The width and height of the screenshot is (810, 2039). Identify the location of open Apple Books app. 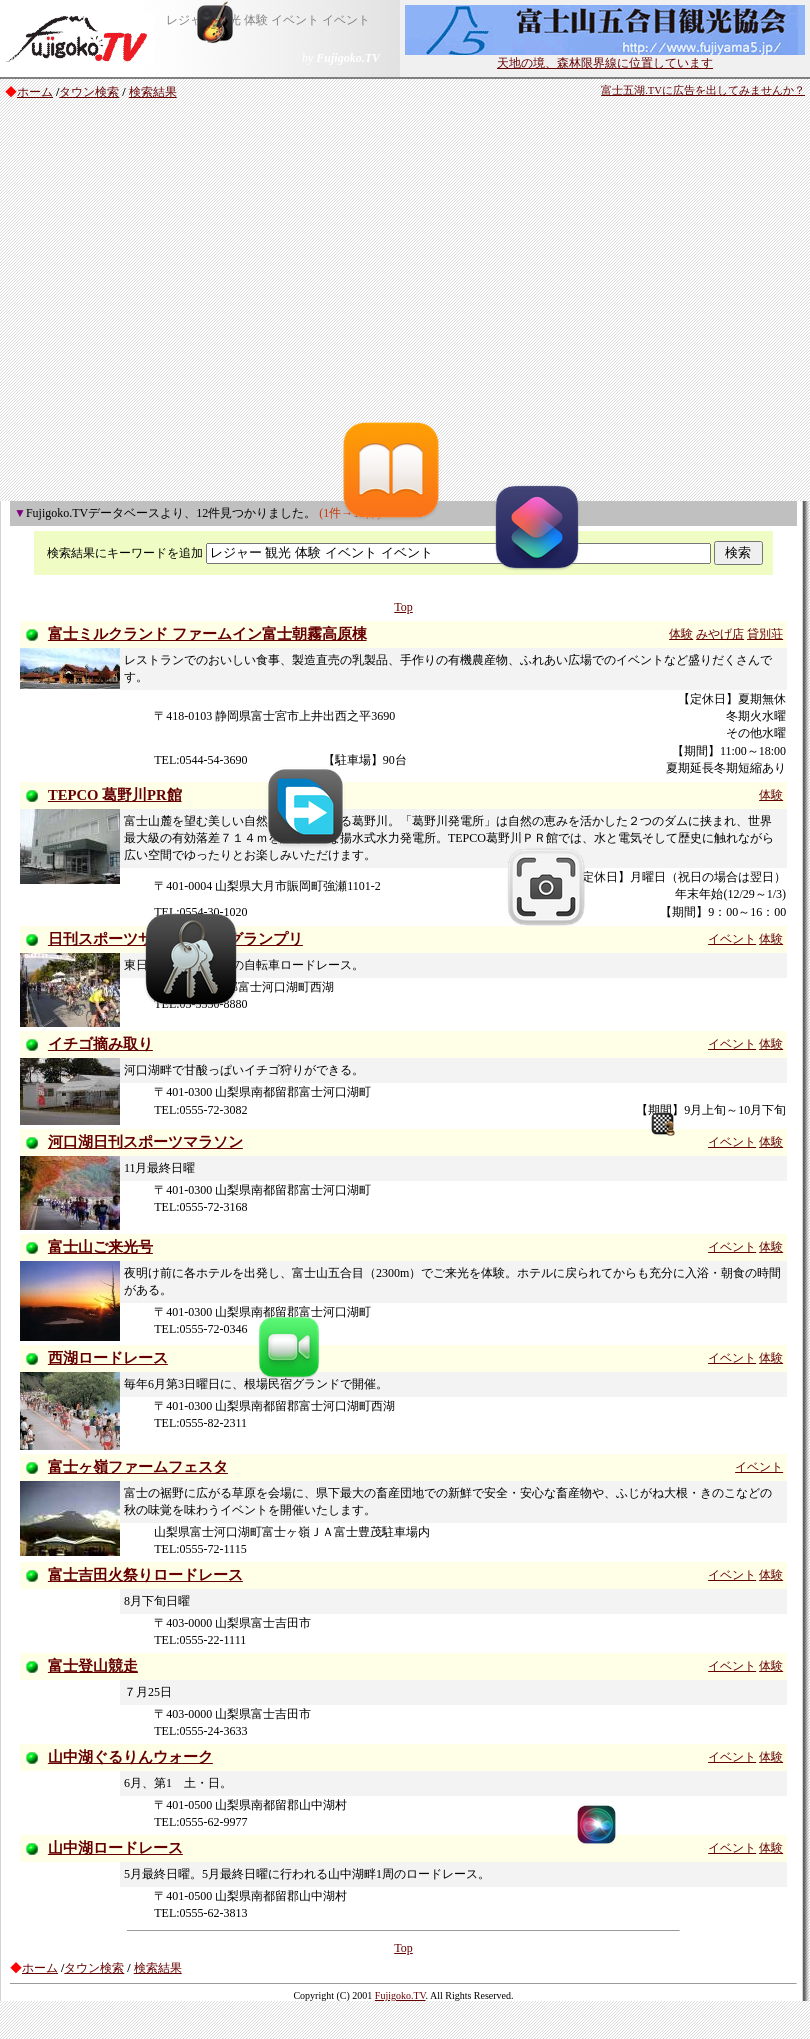
(391, 470).